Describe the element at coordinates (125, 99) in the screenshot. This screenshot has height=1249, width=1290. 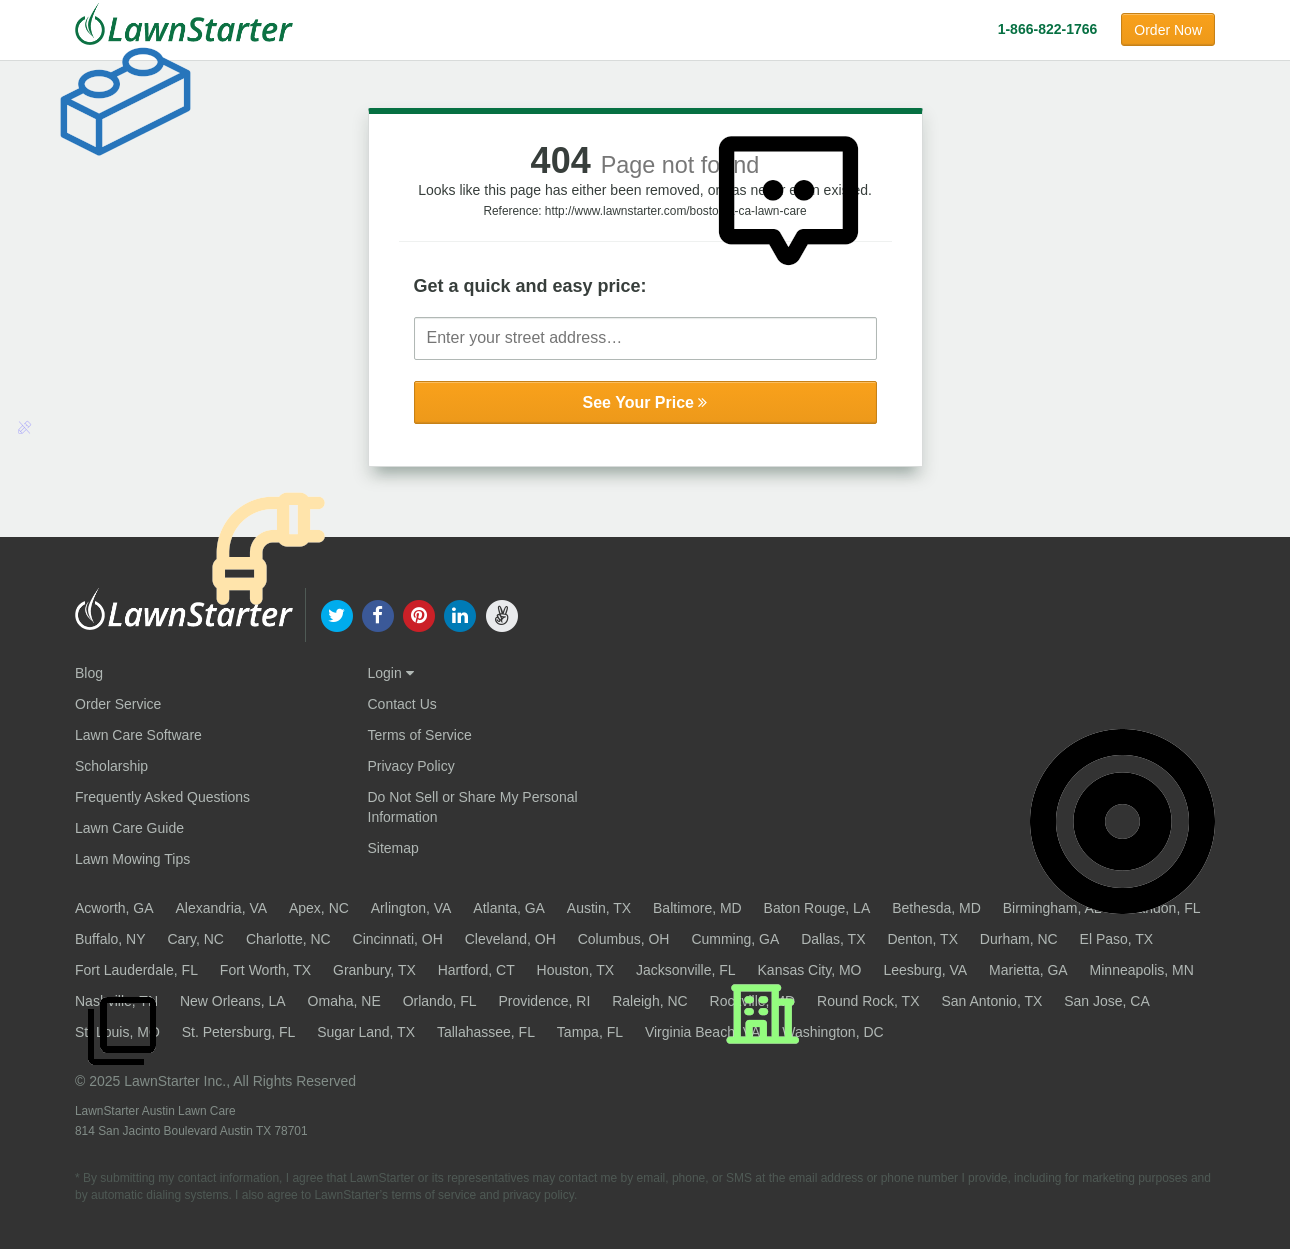
I see `access building blocks or modular components` at that location.